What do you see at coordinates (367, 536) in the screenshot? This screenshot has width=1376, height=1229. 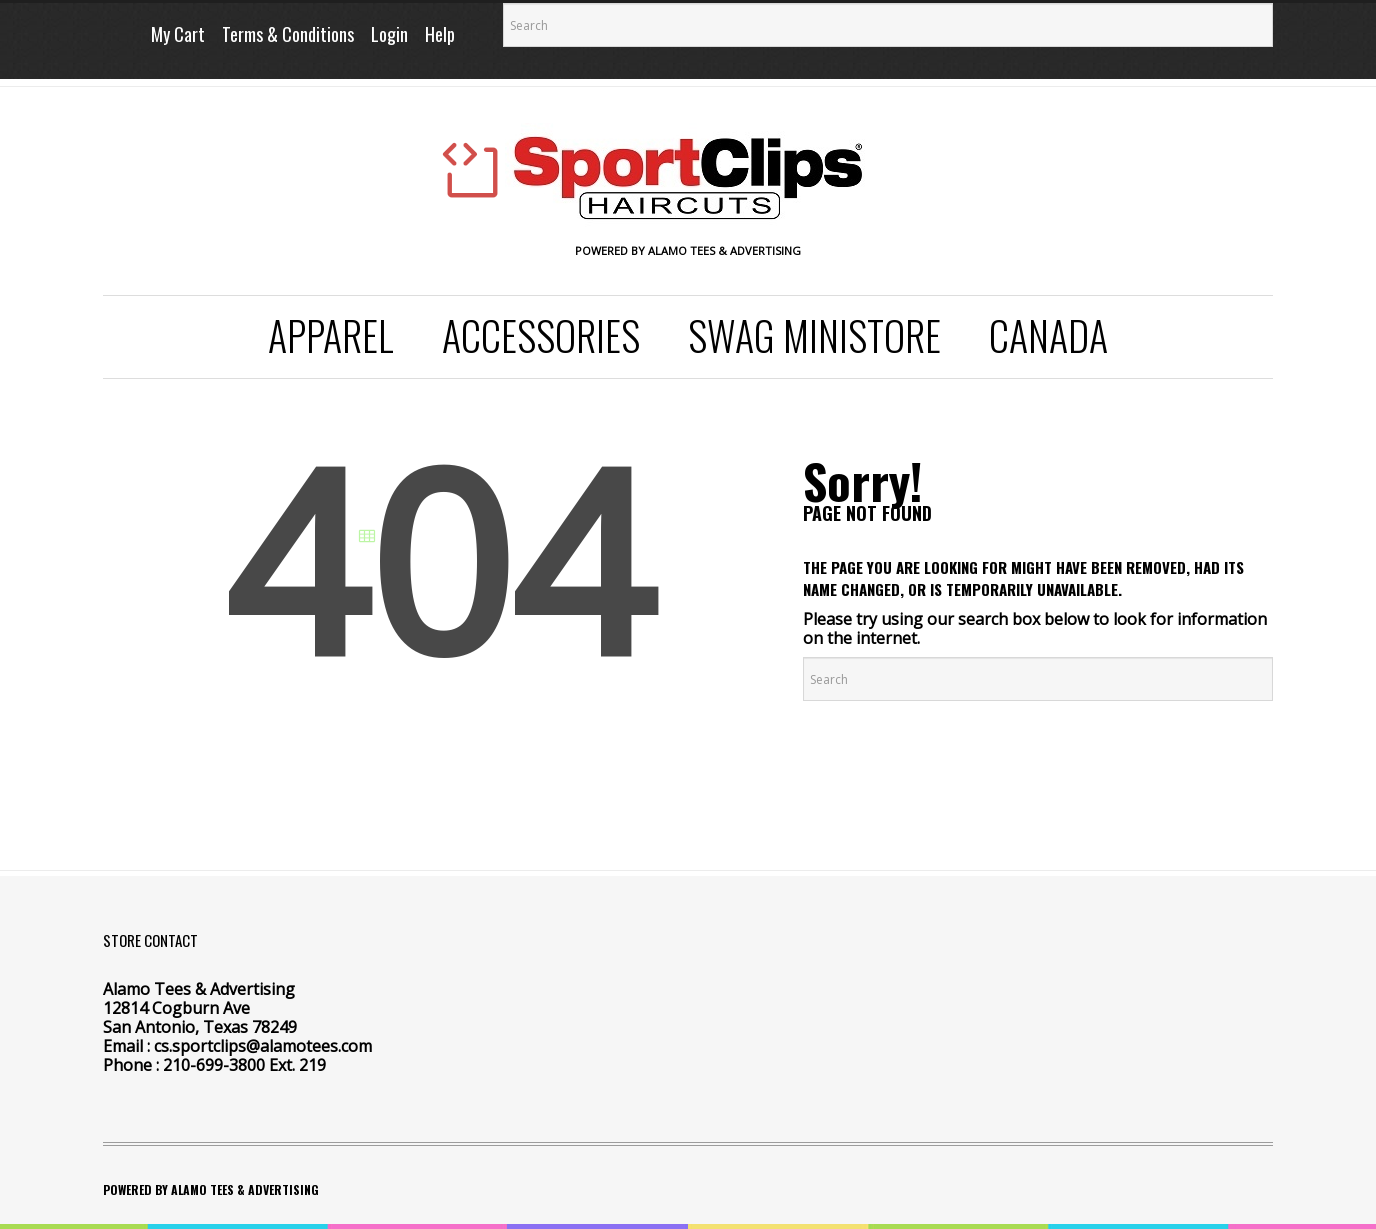 I see `view all apps or menu options` at bounding box center [367, 536].